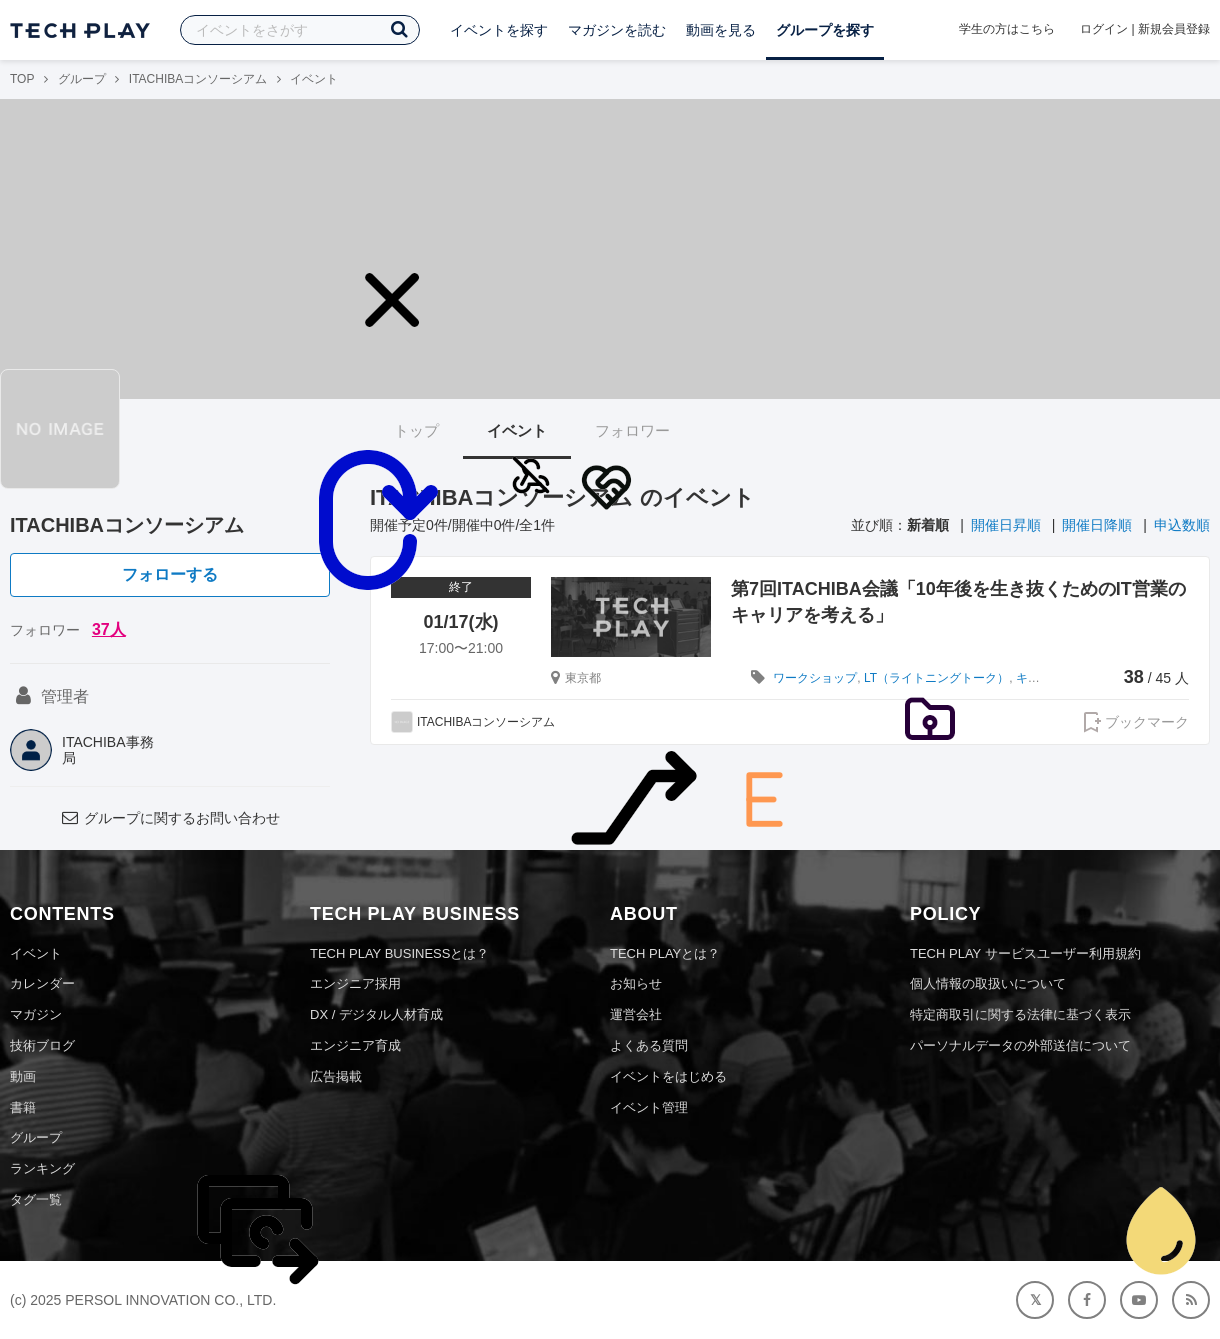 The width and height of the screenshot is (1220, 1339). What do you see at coordinates (634, 801) in the screenshot?
I see `view upward trend or growth` at bounding box center [634, 801].